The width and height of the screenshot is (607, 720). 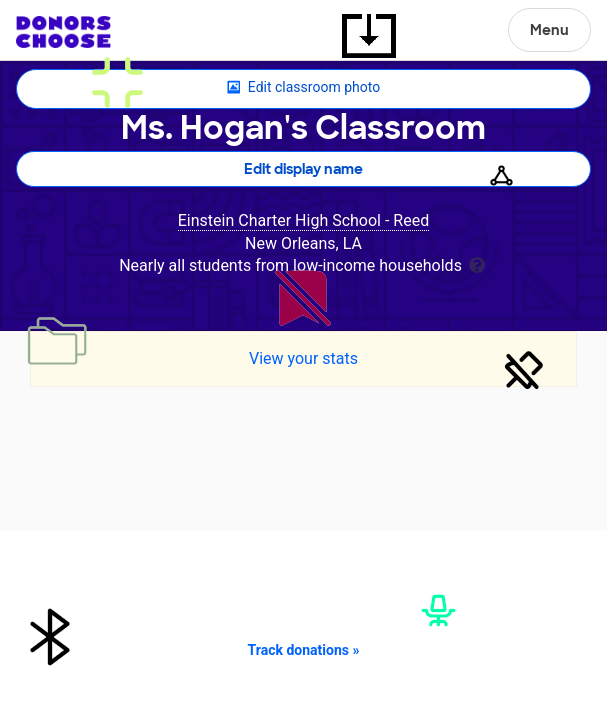 I want to click on browse all folders, so click(x=56, y=341).